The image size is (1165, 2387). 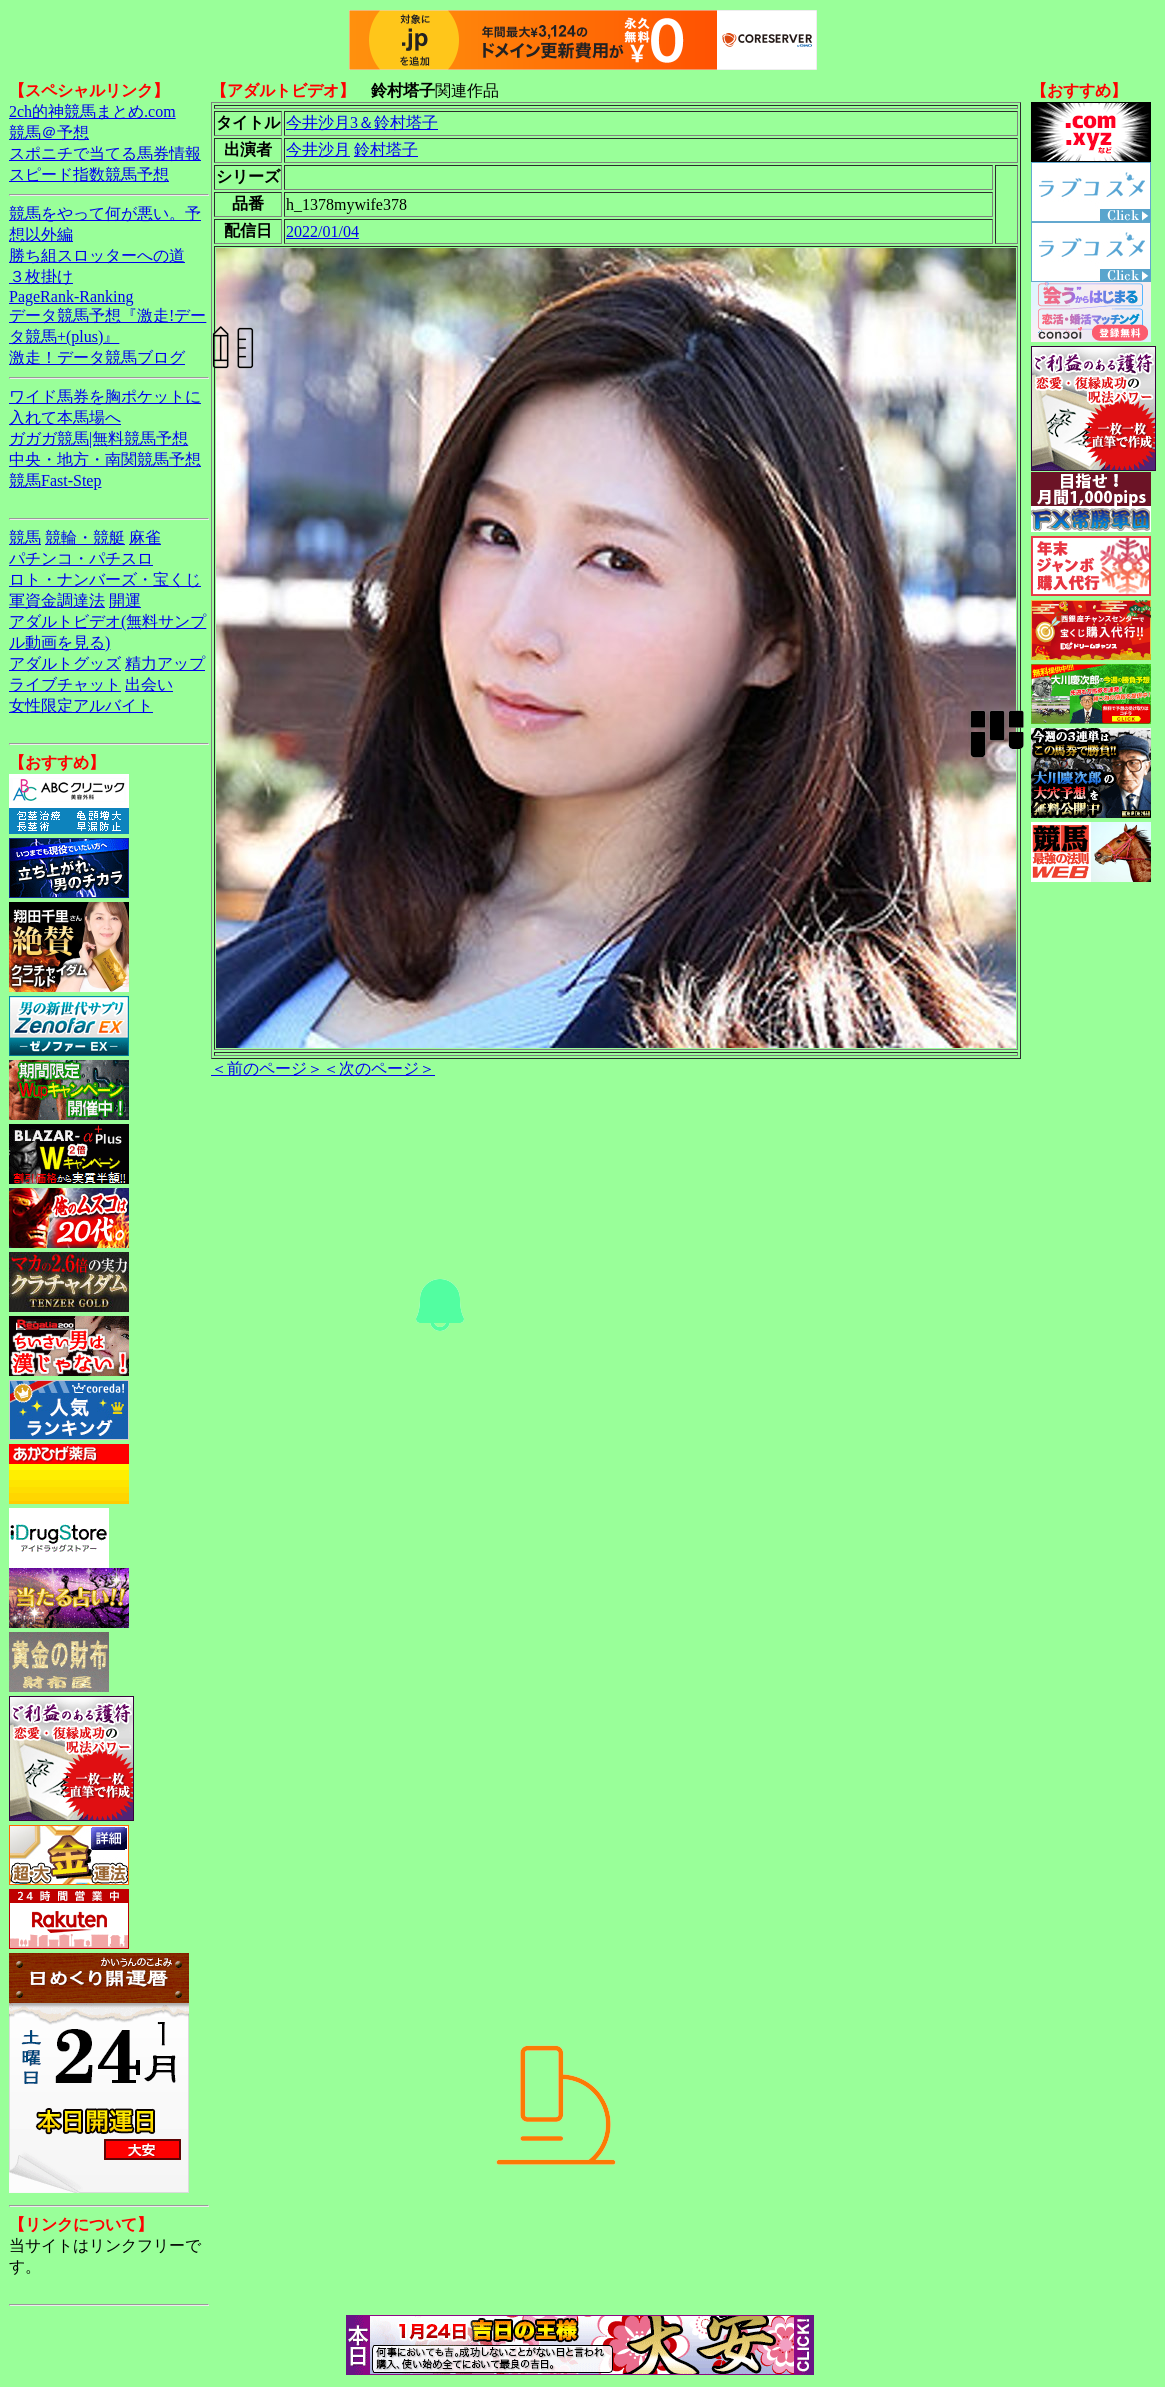 I want to click on access design or drawing tools, so click(x=233, y=348).